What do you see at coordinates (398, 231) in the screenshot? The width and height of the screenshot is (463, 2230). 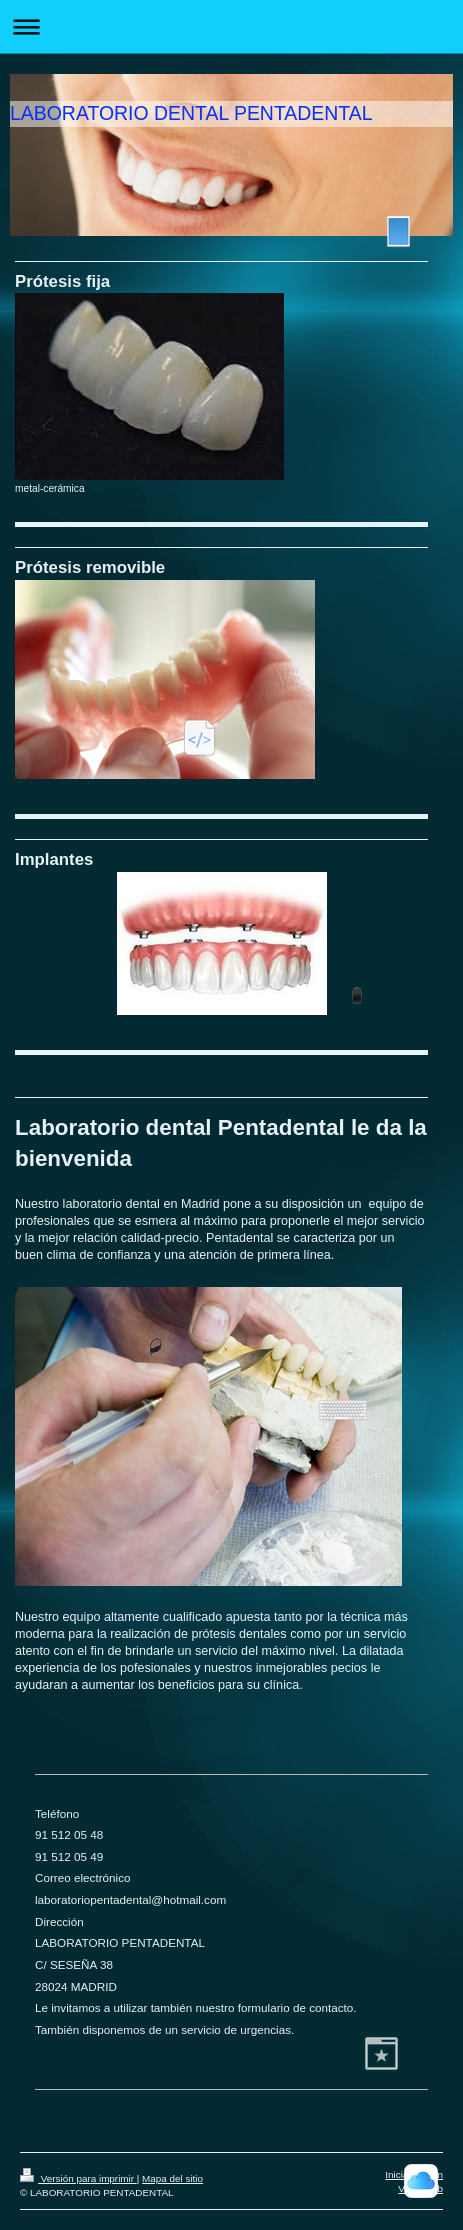 I see `view connected iPad Pro device` at bounding box center [398, 231].